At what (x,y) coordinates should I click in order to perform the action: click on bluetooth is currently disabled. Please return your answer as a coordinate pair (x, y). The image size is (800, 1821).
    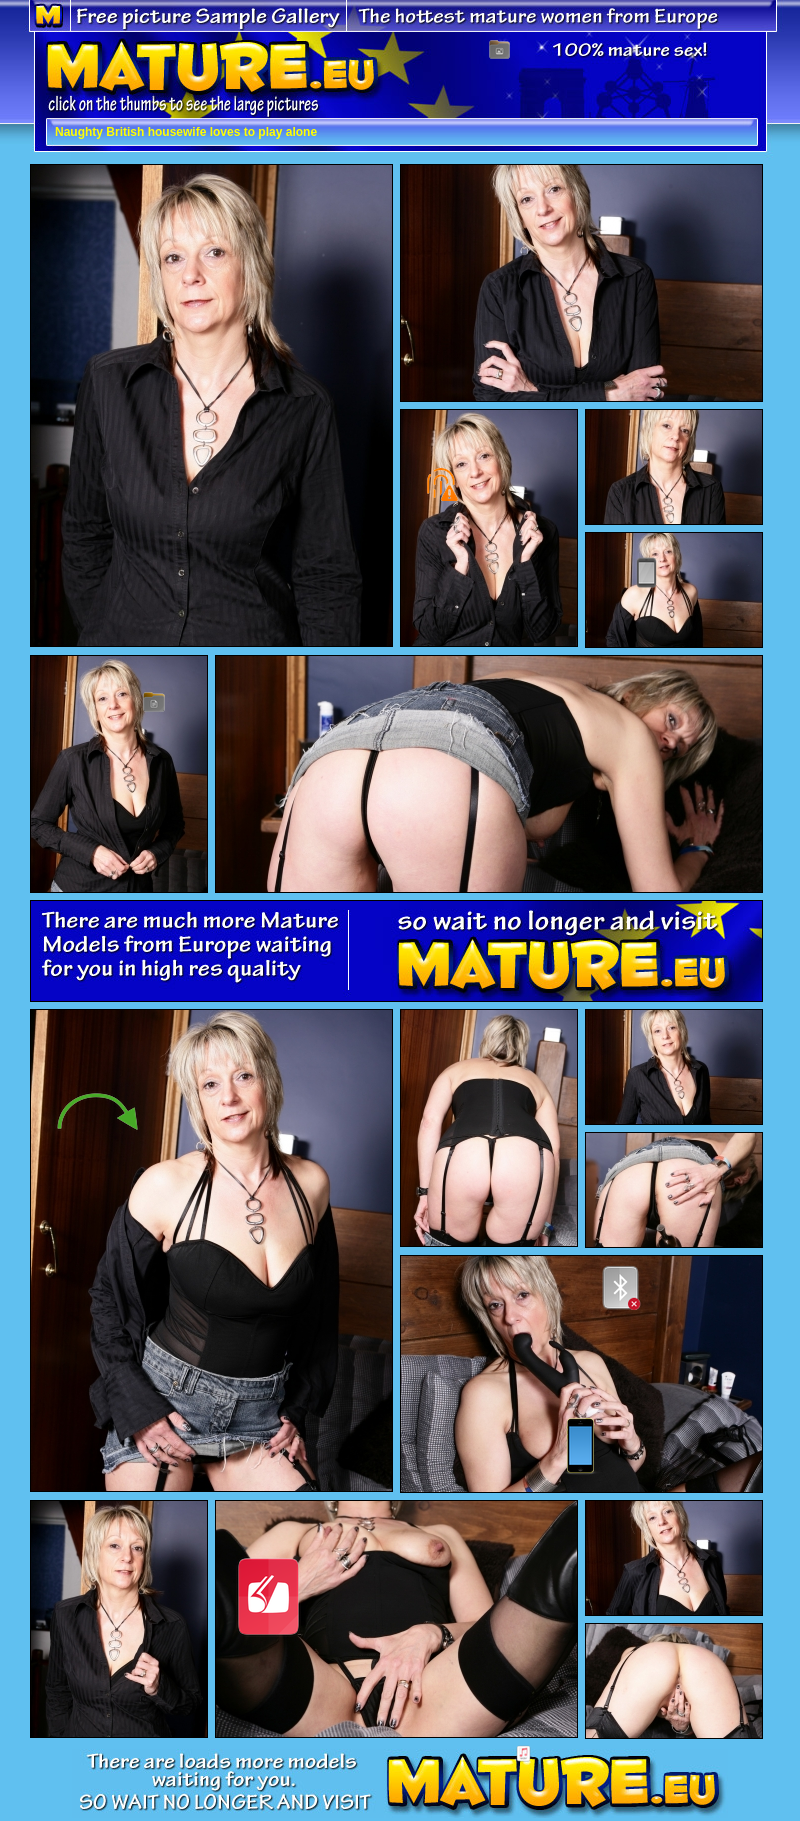
    Looking at the image, I should click on (620, 1287).